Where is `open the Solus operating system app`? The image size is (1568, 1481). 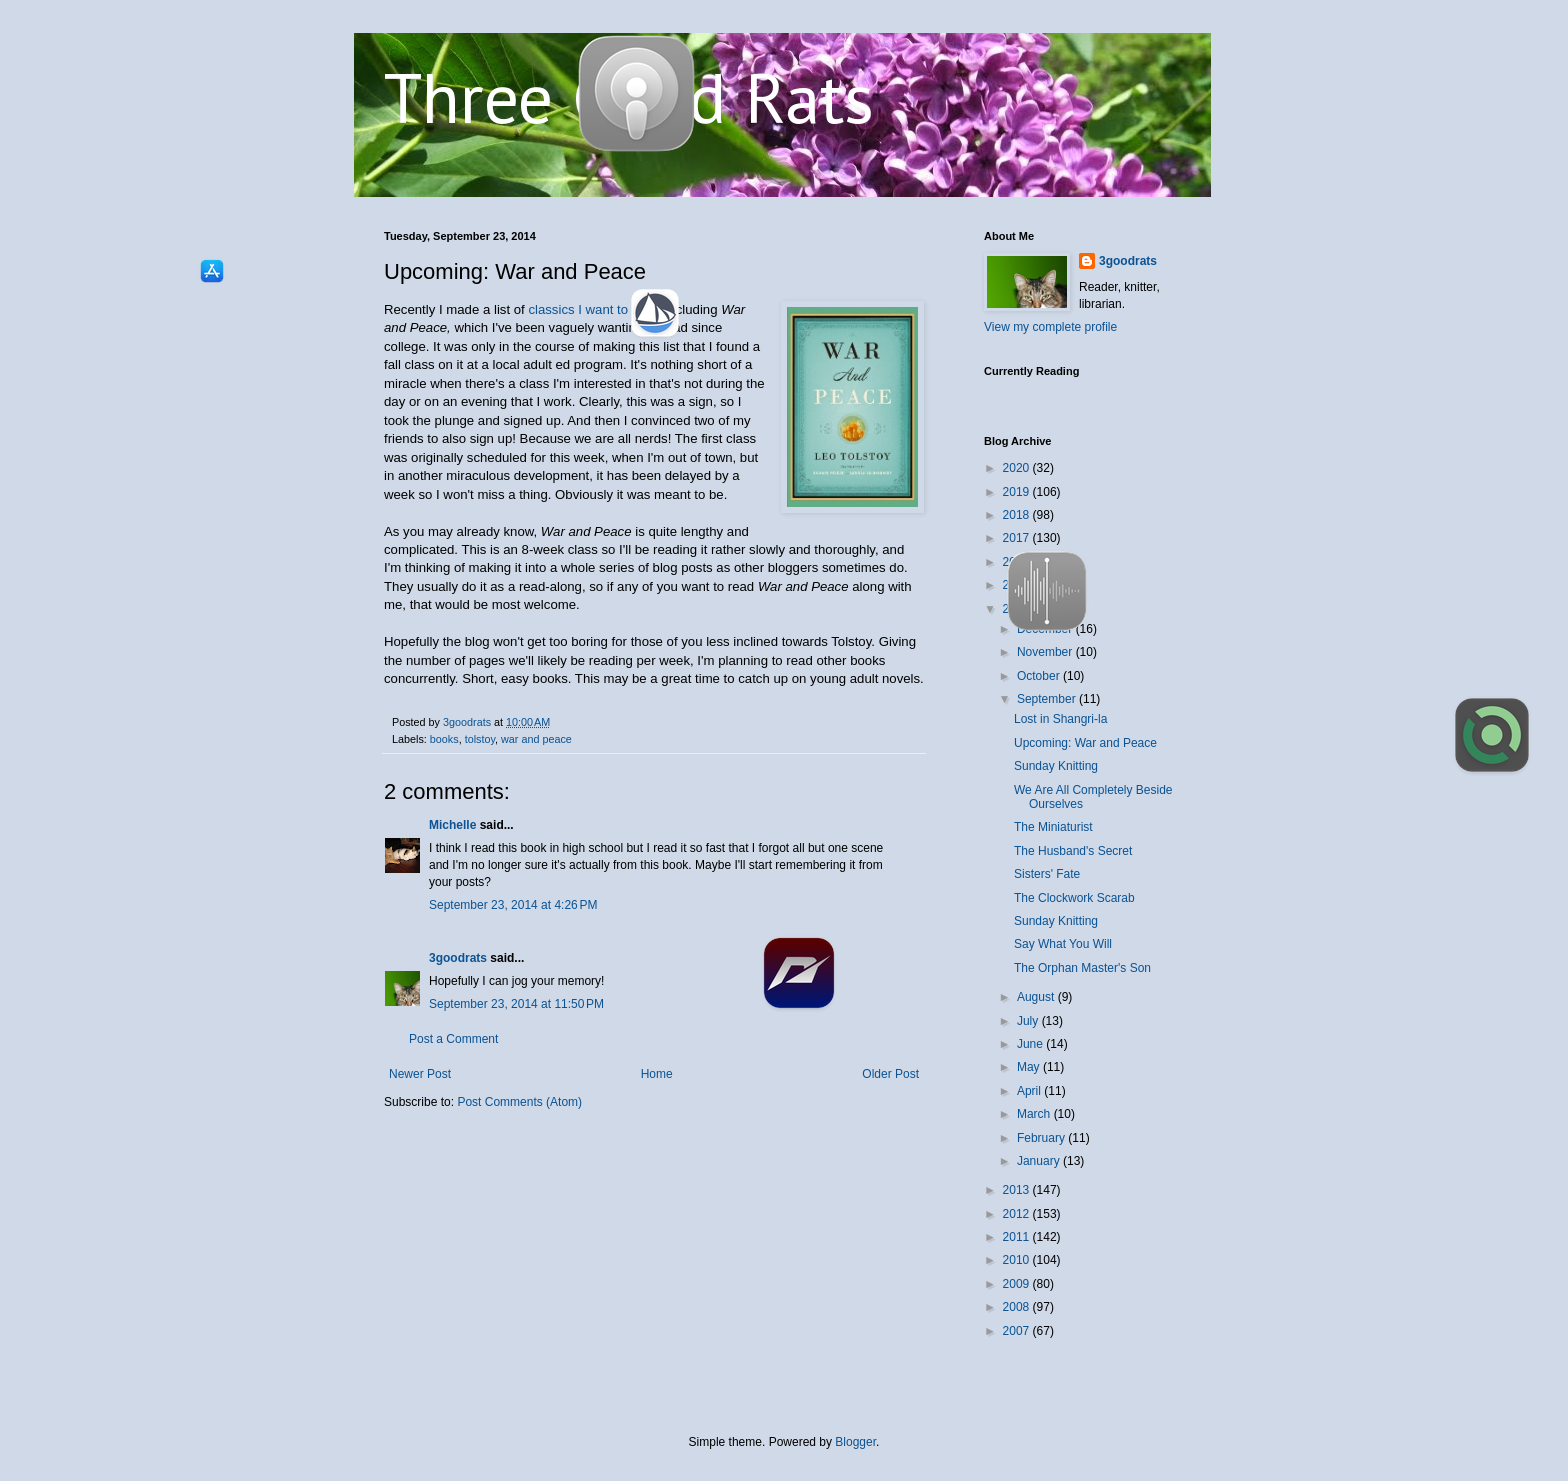 open the Solus operating system app is located at coordinates (655, 313).